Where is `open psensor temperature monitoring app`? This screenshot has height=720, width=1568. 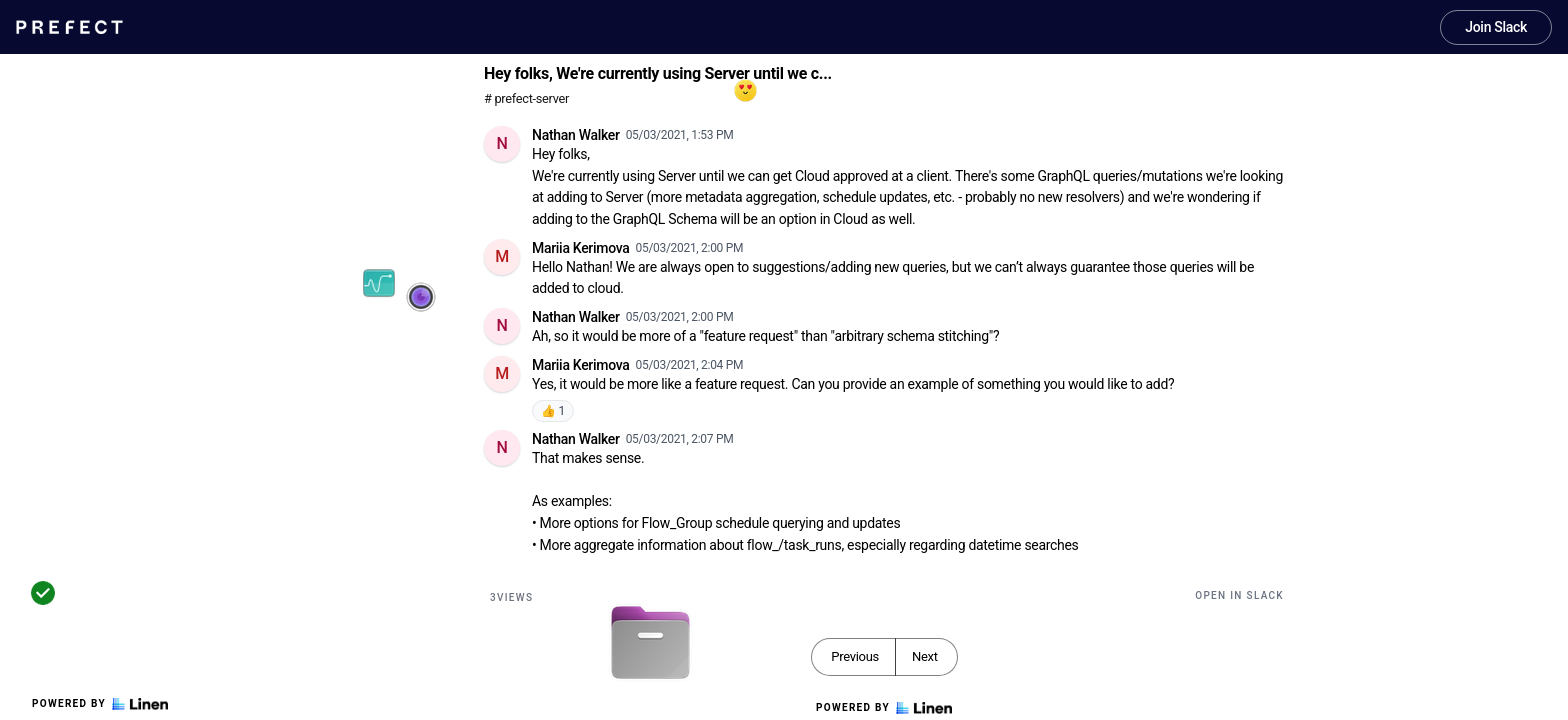 open psensor temperature monitoring app is located at coordinates (379, 283).